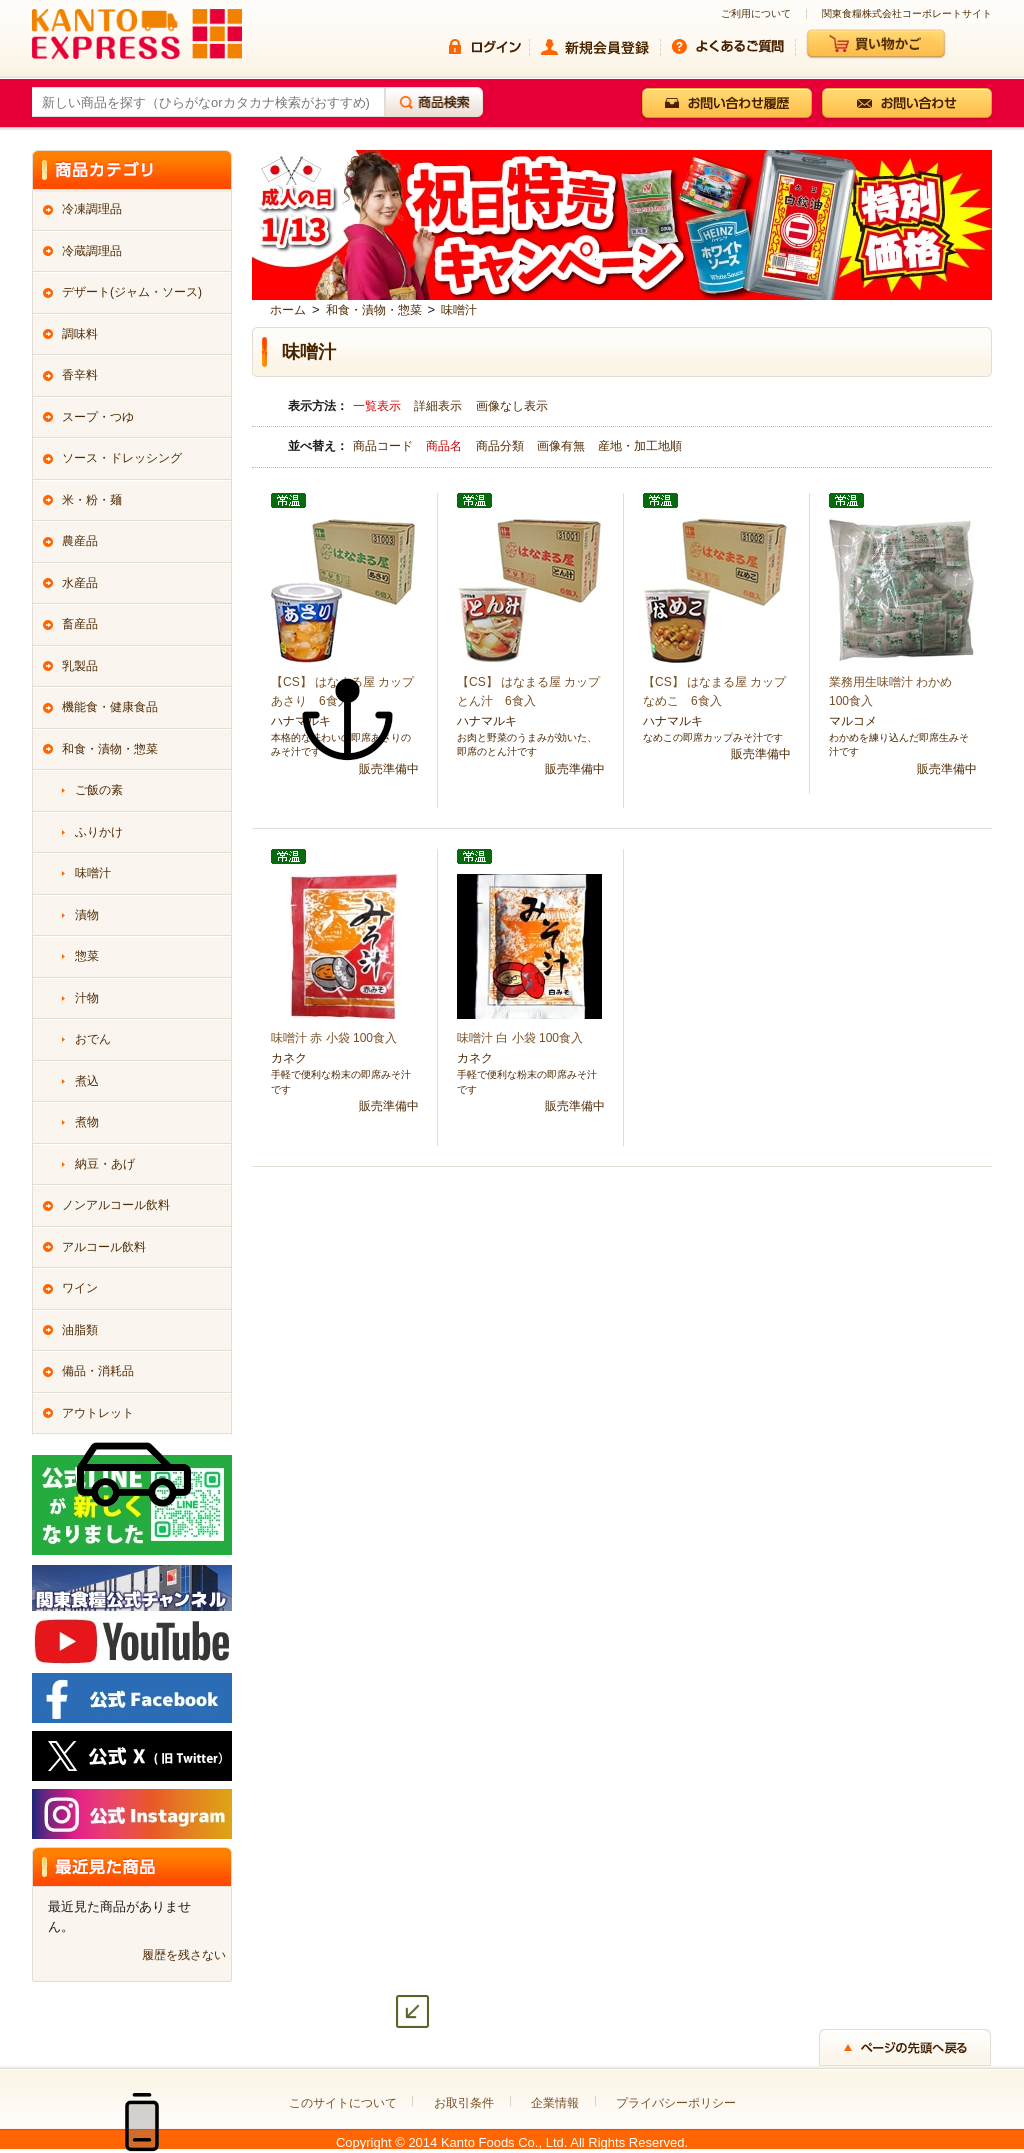 The width and height of the screenshot is (1024, 2153). What do you see at coordinates (142, 2123) in the screenshot?
I see `indicates low battery level` at bounding box center [142, 2123].